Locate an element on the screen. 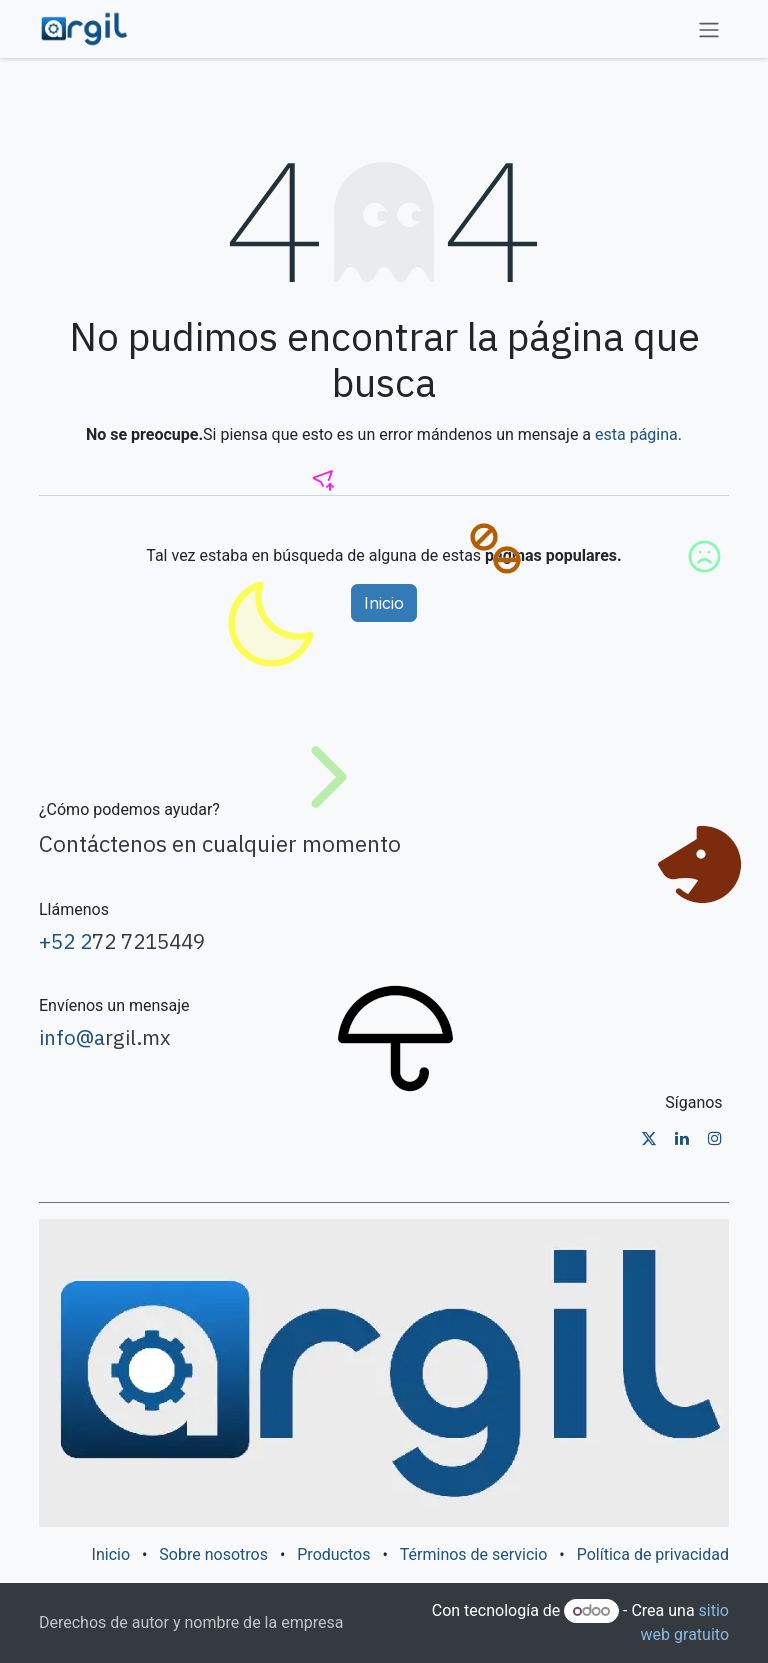 The image size is (768, 1663). upload or share your current location is located at coordinates (323, 480).